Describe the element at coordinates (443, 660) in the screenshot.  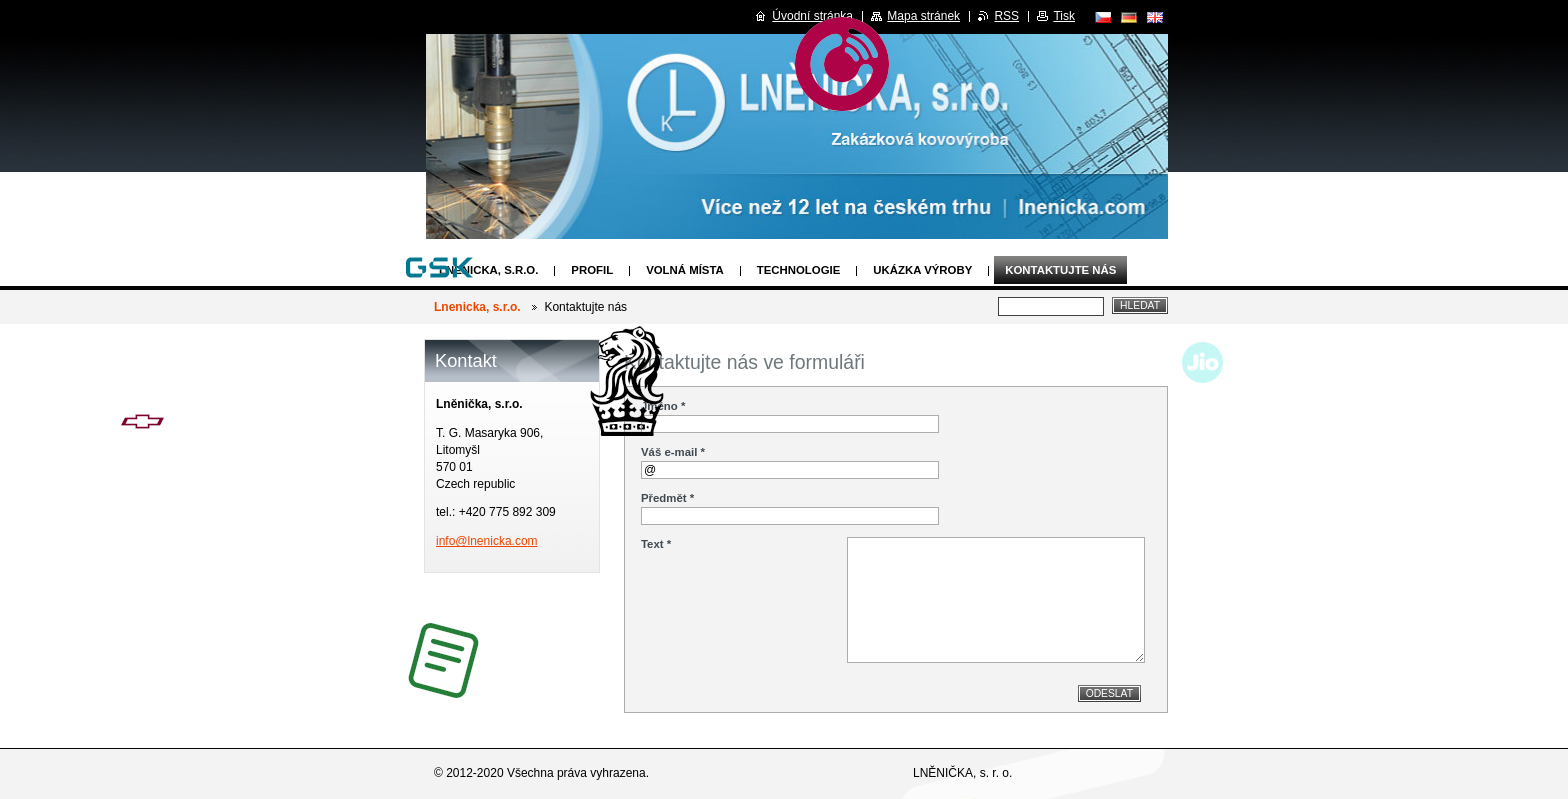
I see `visit read.cv profile or portfolio` at that location.